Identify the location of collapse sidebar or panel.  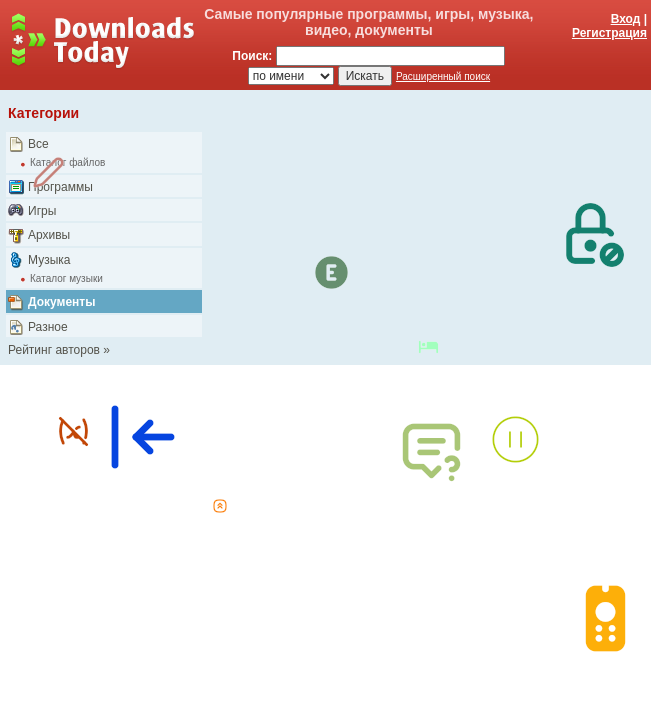
(143, 437).